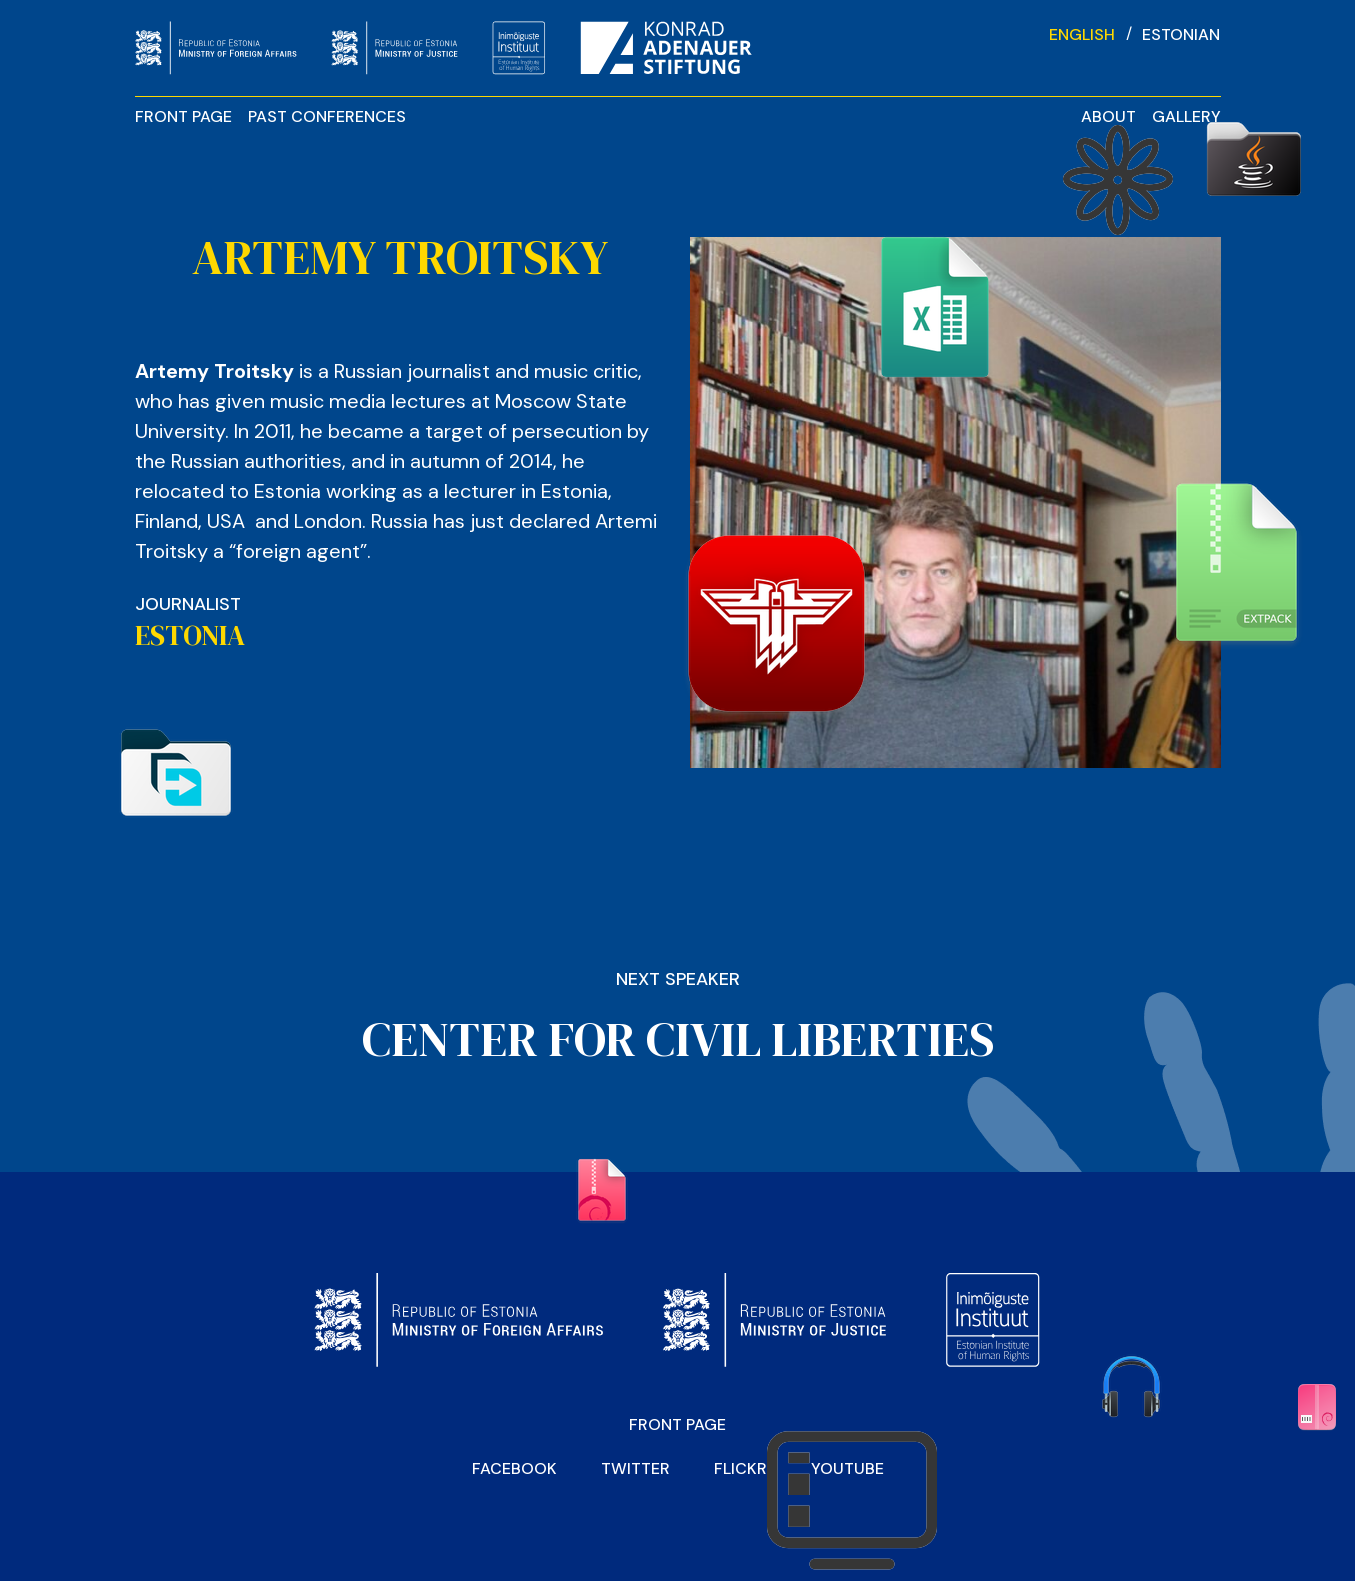  What do you see at coordinates (1236, 565) in the screenshot?
I see `virtualbox extension pack file` at bounding box center [1236, 565].